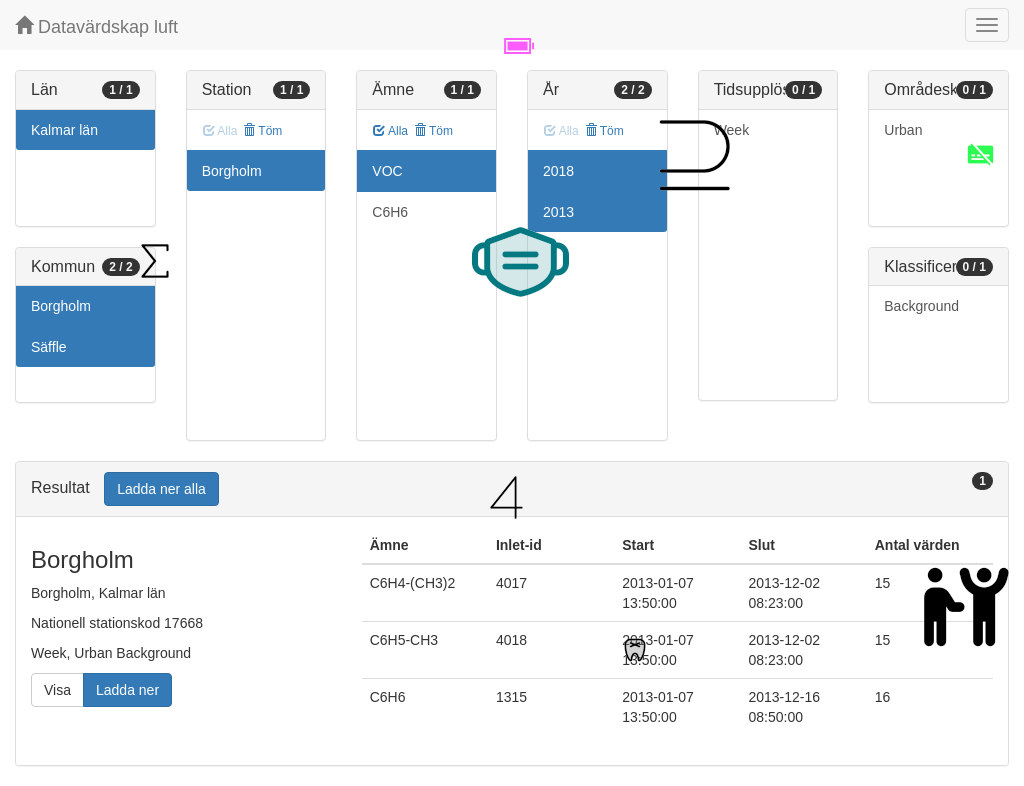  Describe the element at coordinates (519, 46) in the screenshot. I see `indicates battery is fully charged` at that location.